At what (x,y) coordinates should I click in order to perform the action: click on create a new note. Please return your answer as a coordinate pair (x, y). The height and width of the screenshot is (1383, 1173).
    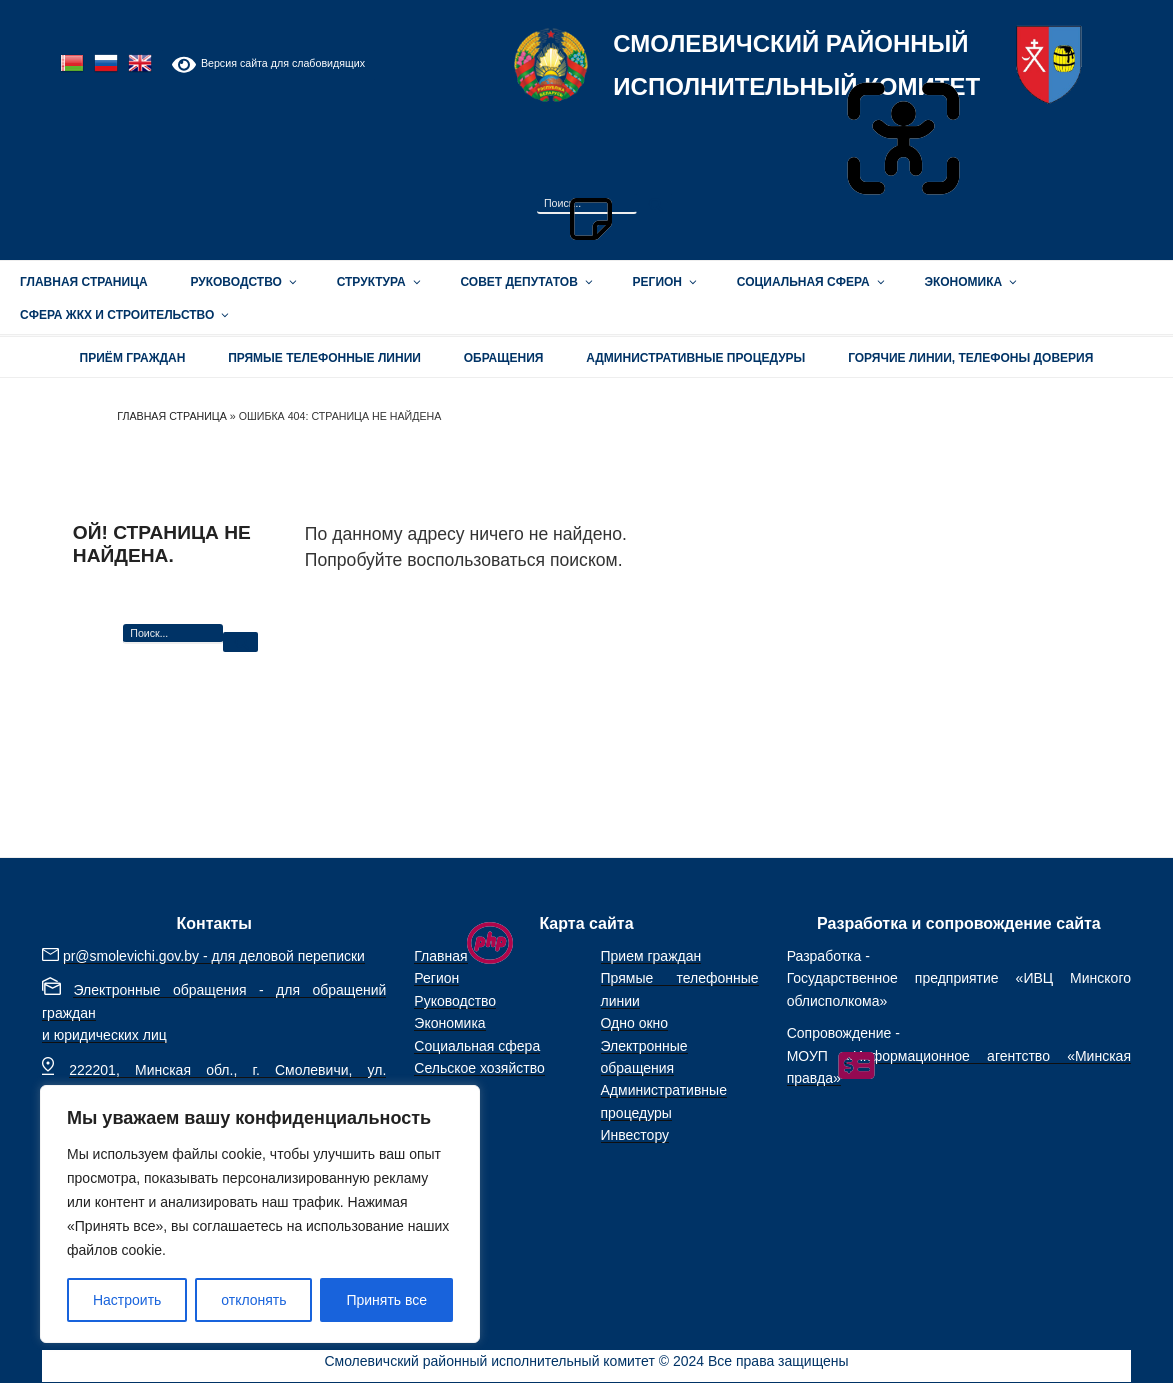
    Looking at the image, I should click on (591, 219).